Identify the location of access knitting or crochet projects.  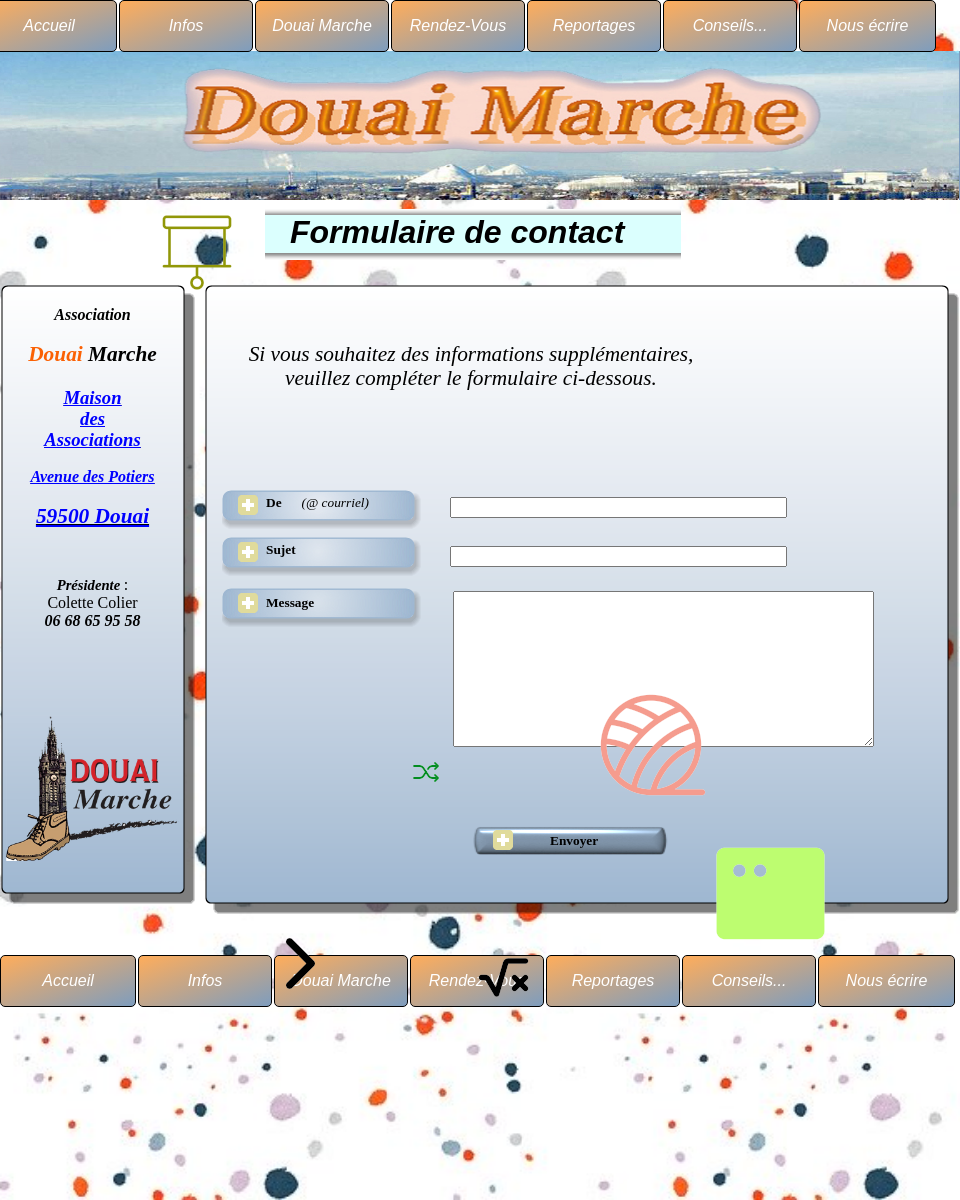
(651, 745).